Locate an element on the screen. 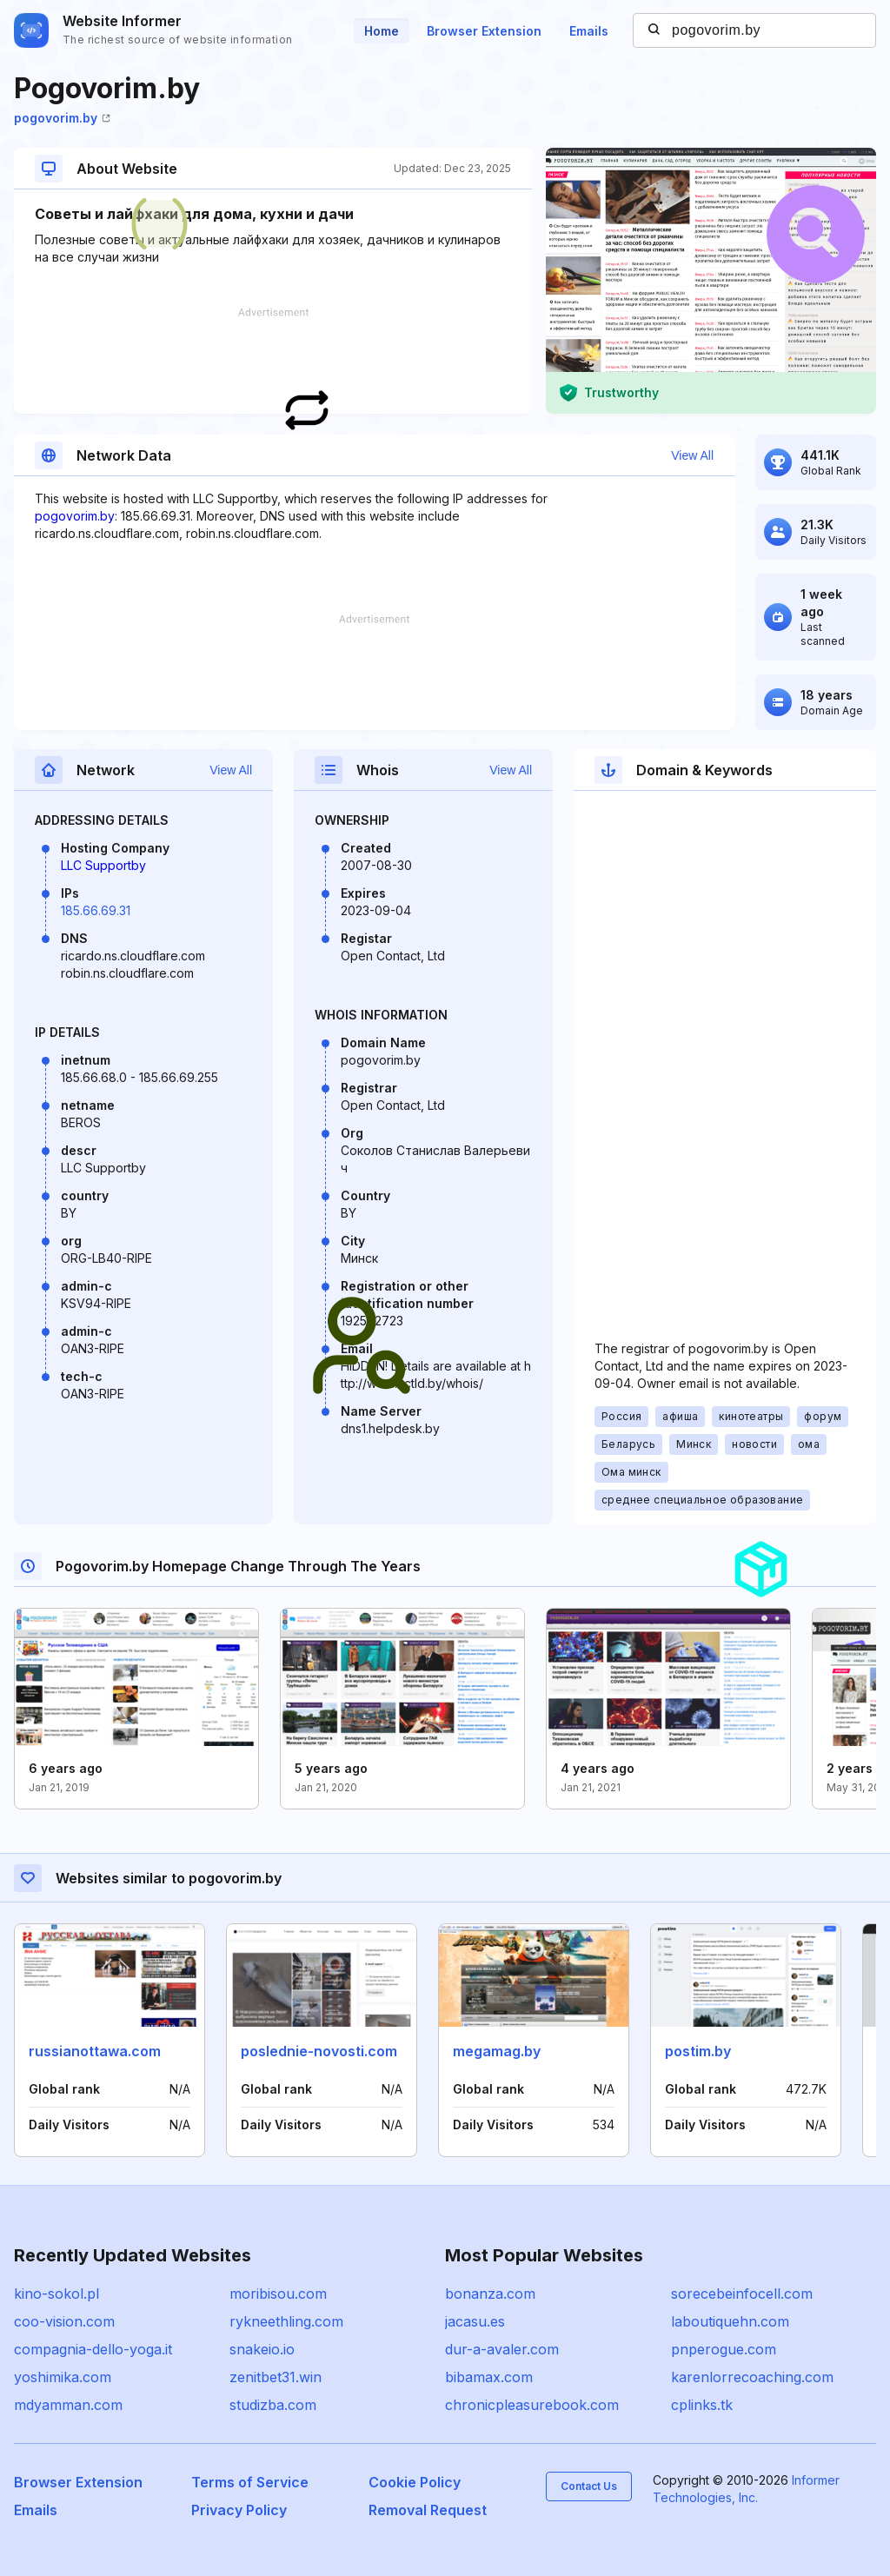  insert parentheses in text or code is located at coordinates (159, 223).